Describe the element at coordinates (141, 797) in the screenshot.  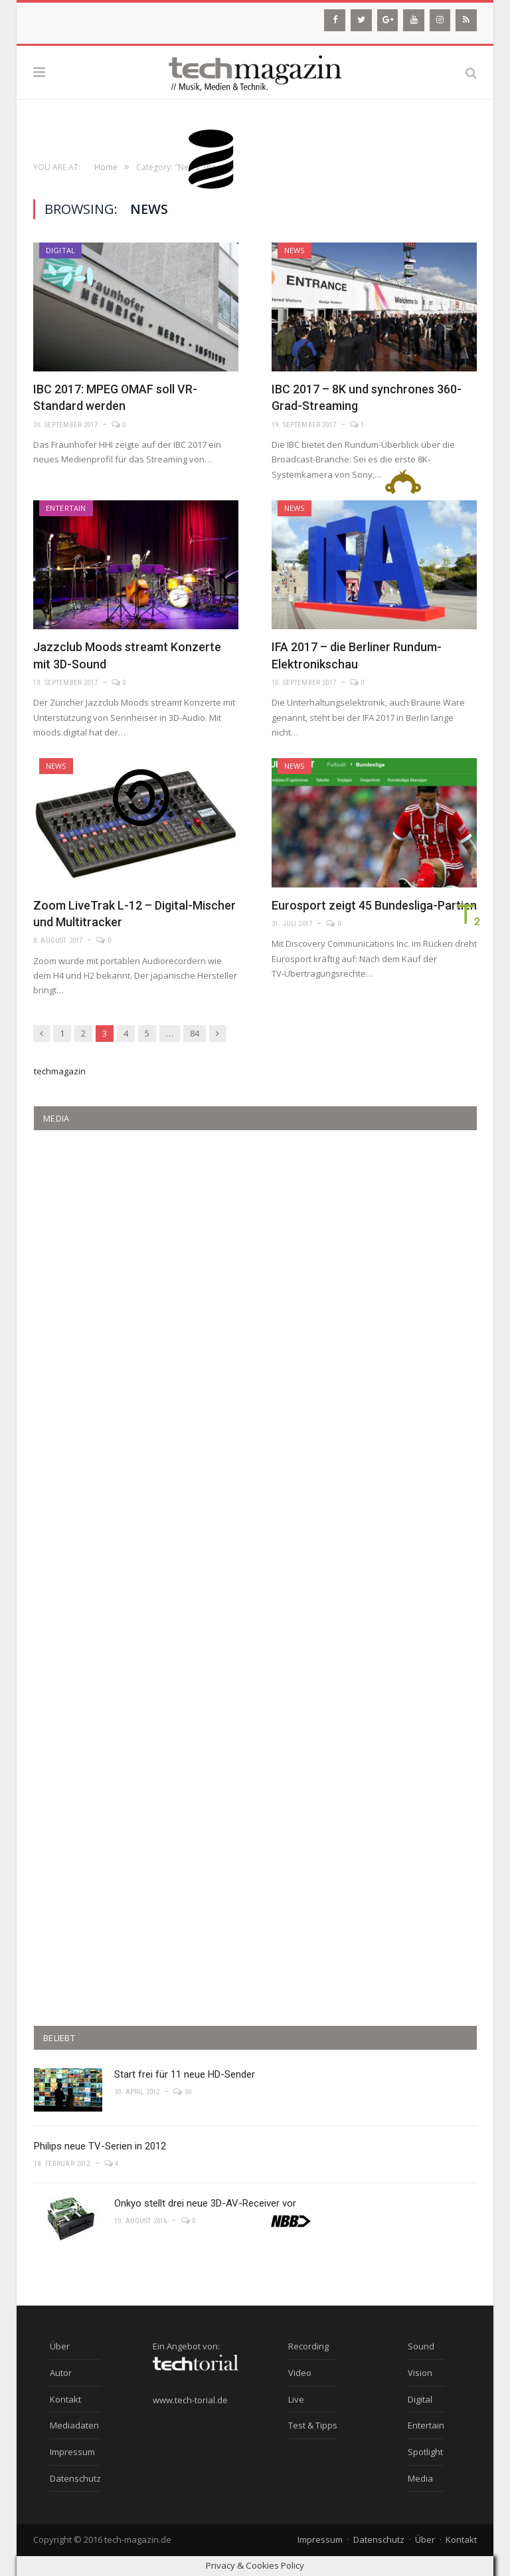
I see `creative commons share-alike license indicator` at that location.